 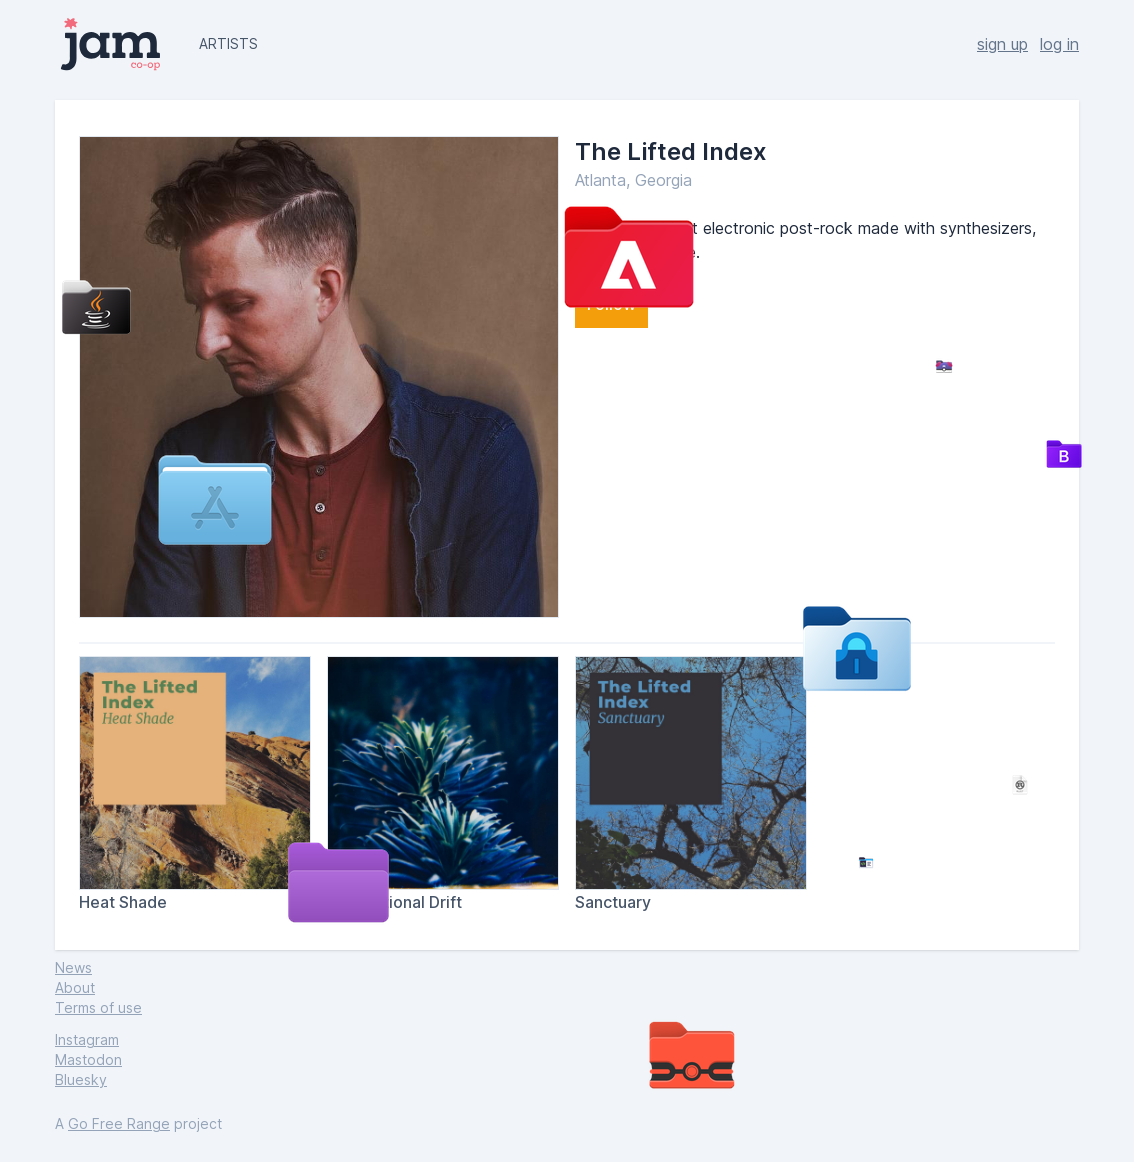 What do you see at coordinates (628, 260) in the screenshot?
I see `open adobe application files folder` at bounding box center [628, 260].